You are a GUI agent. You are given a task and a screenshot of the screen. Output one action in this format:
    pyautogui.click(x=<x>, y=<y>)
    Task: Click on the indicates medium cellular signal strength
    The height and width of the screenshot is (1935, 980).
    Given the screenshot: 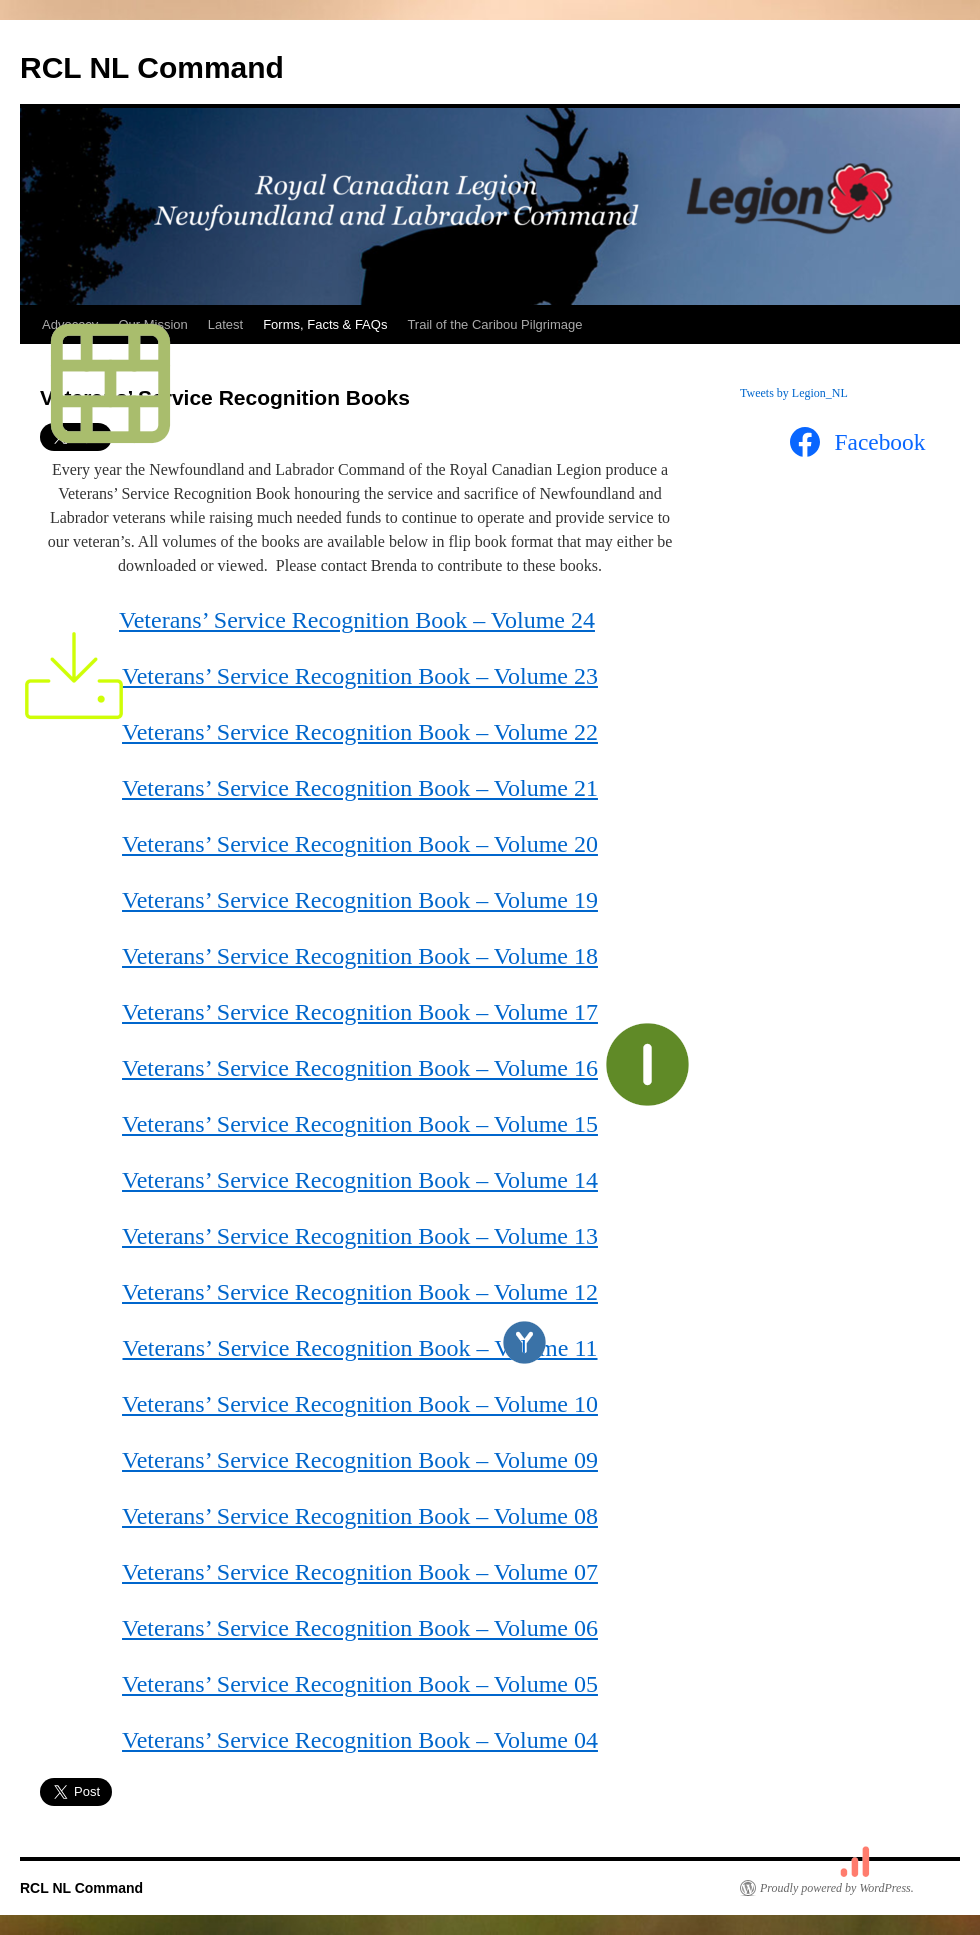 What is the action you would take?
    pyautogui.click(x=868, y=1854)
    